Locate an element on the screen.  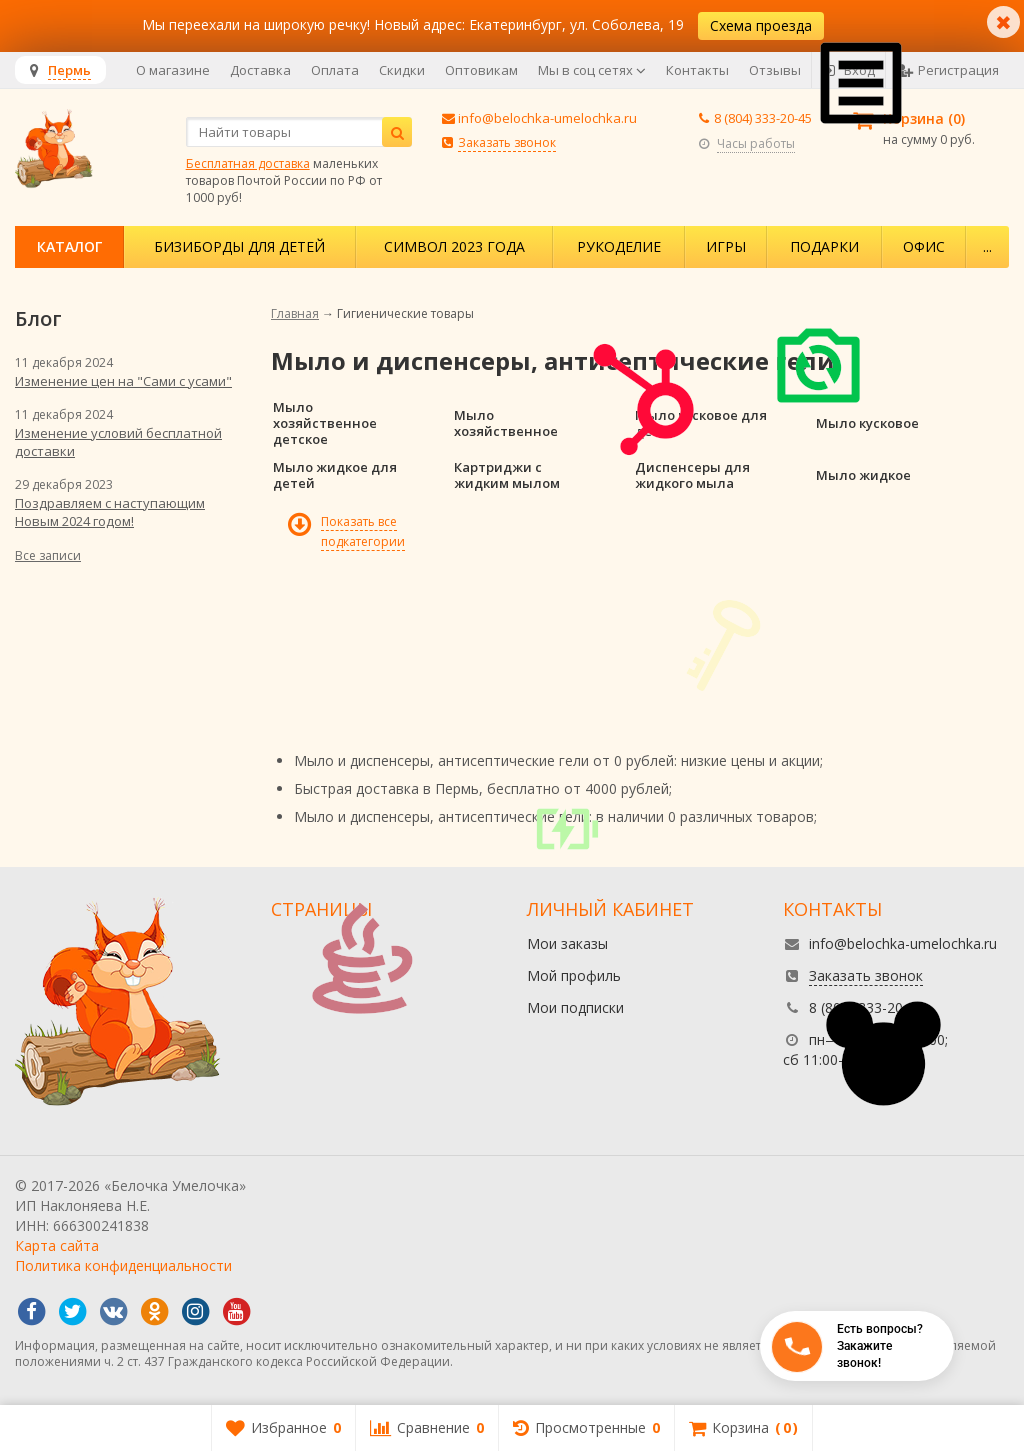
switch to horizontal layout view is located at coordinates (861, 83).